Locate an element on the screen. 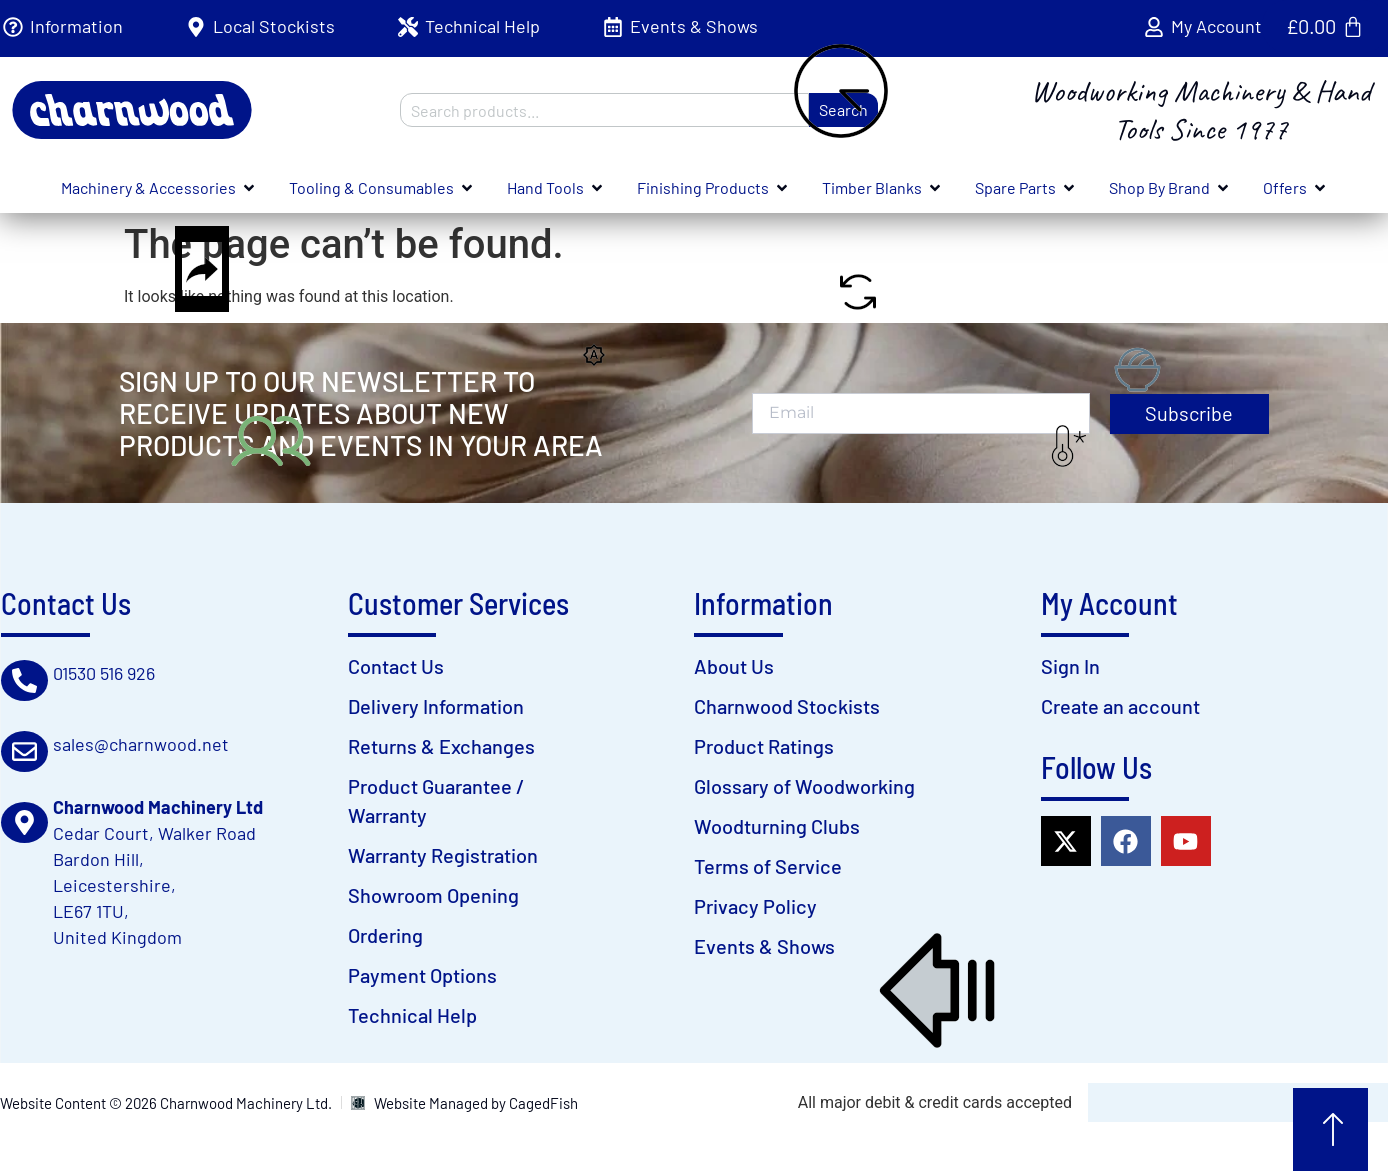  view afternoon schedule or events is located at coordinates (841, 91).